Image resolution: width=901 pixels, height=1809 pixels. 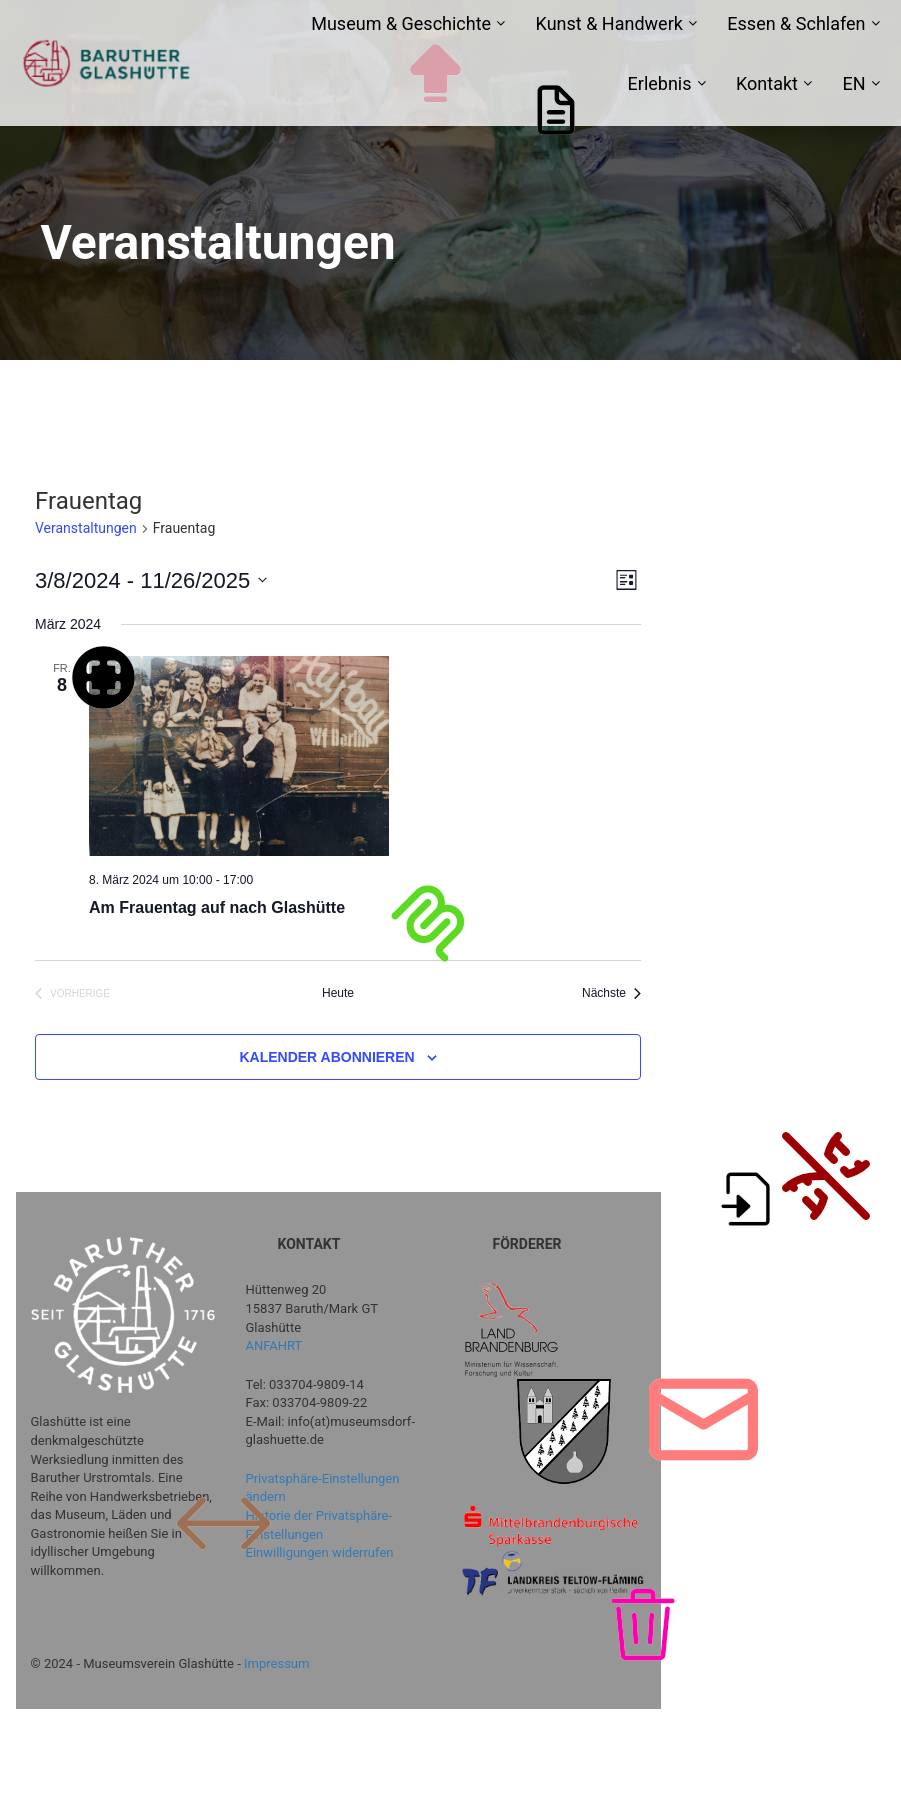 What do you see at coordinates (435, 72) in the screenshot?
I see `upload a file or document` at bounding box center [435, 72].